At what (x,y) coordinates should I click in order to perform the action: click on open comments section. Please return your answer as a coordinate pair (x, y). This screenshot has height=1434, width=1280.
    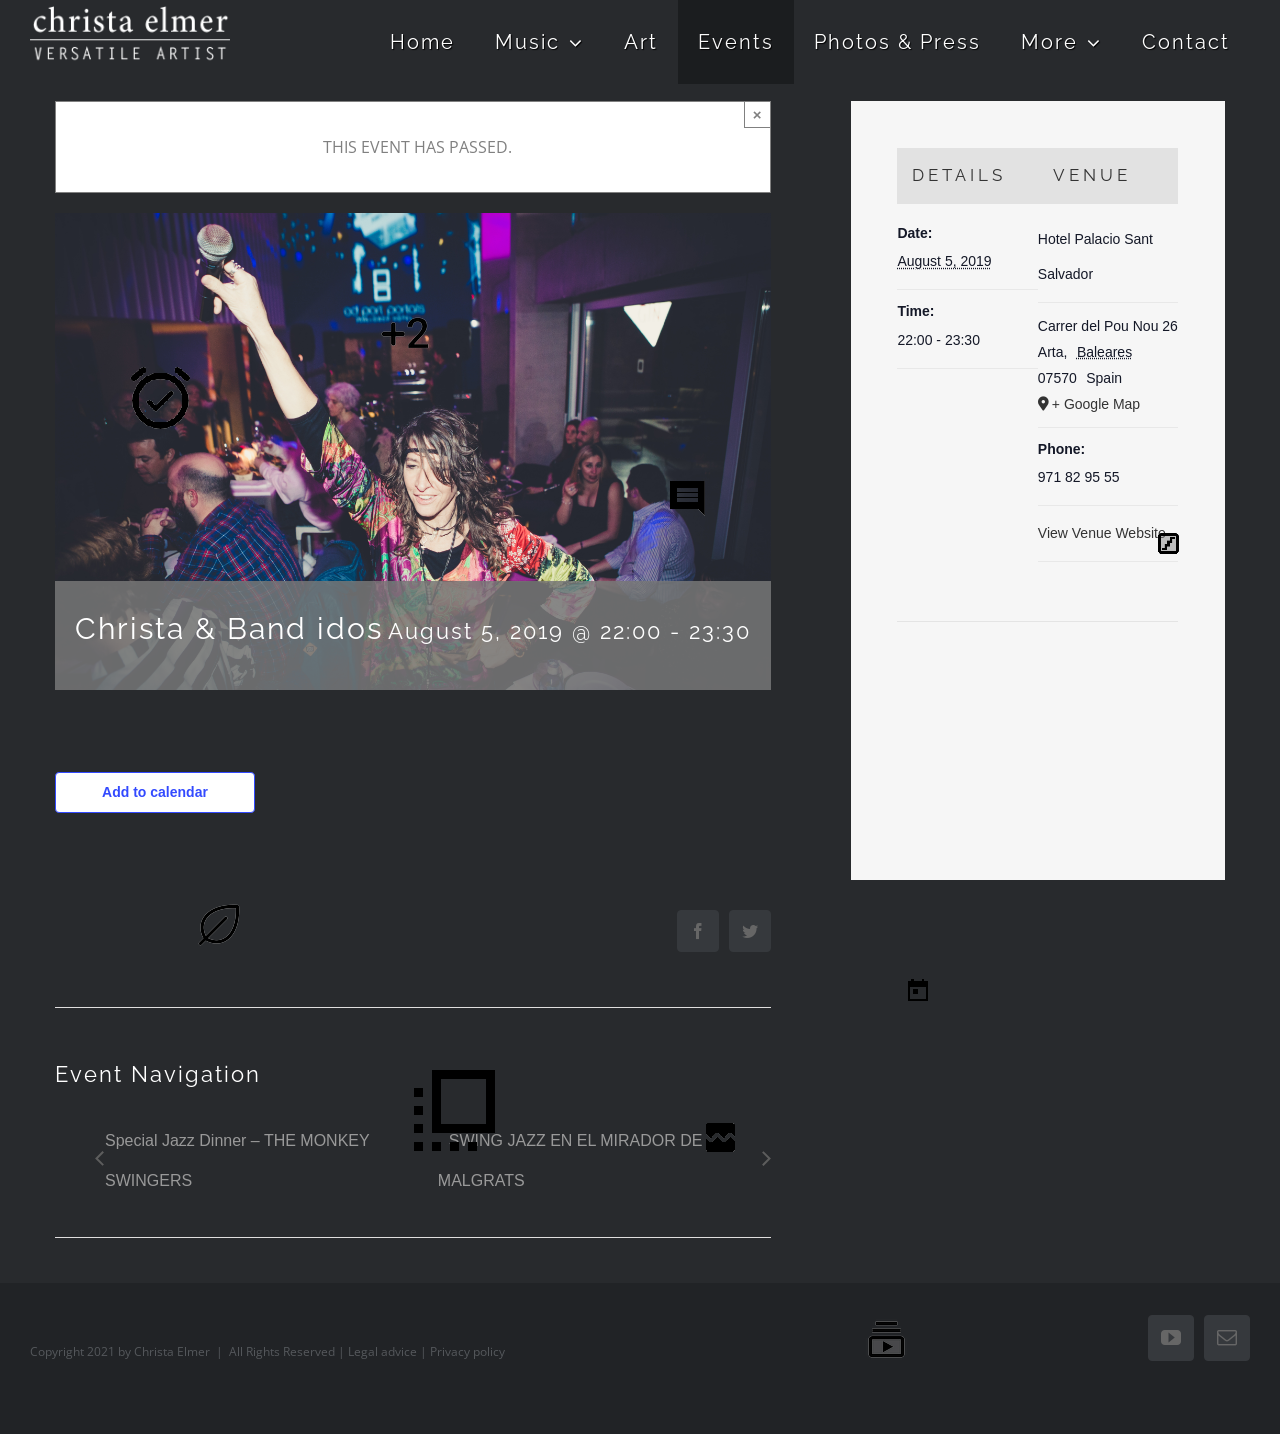
    Looking at the image, I should click on (687, 498).